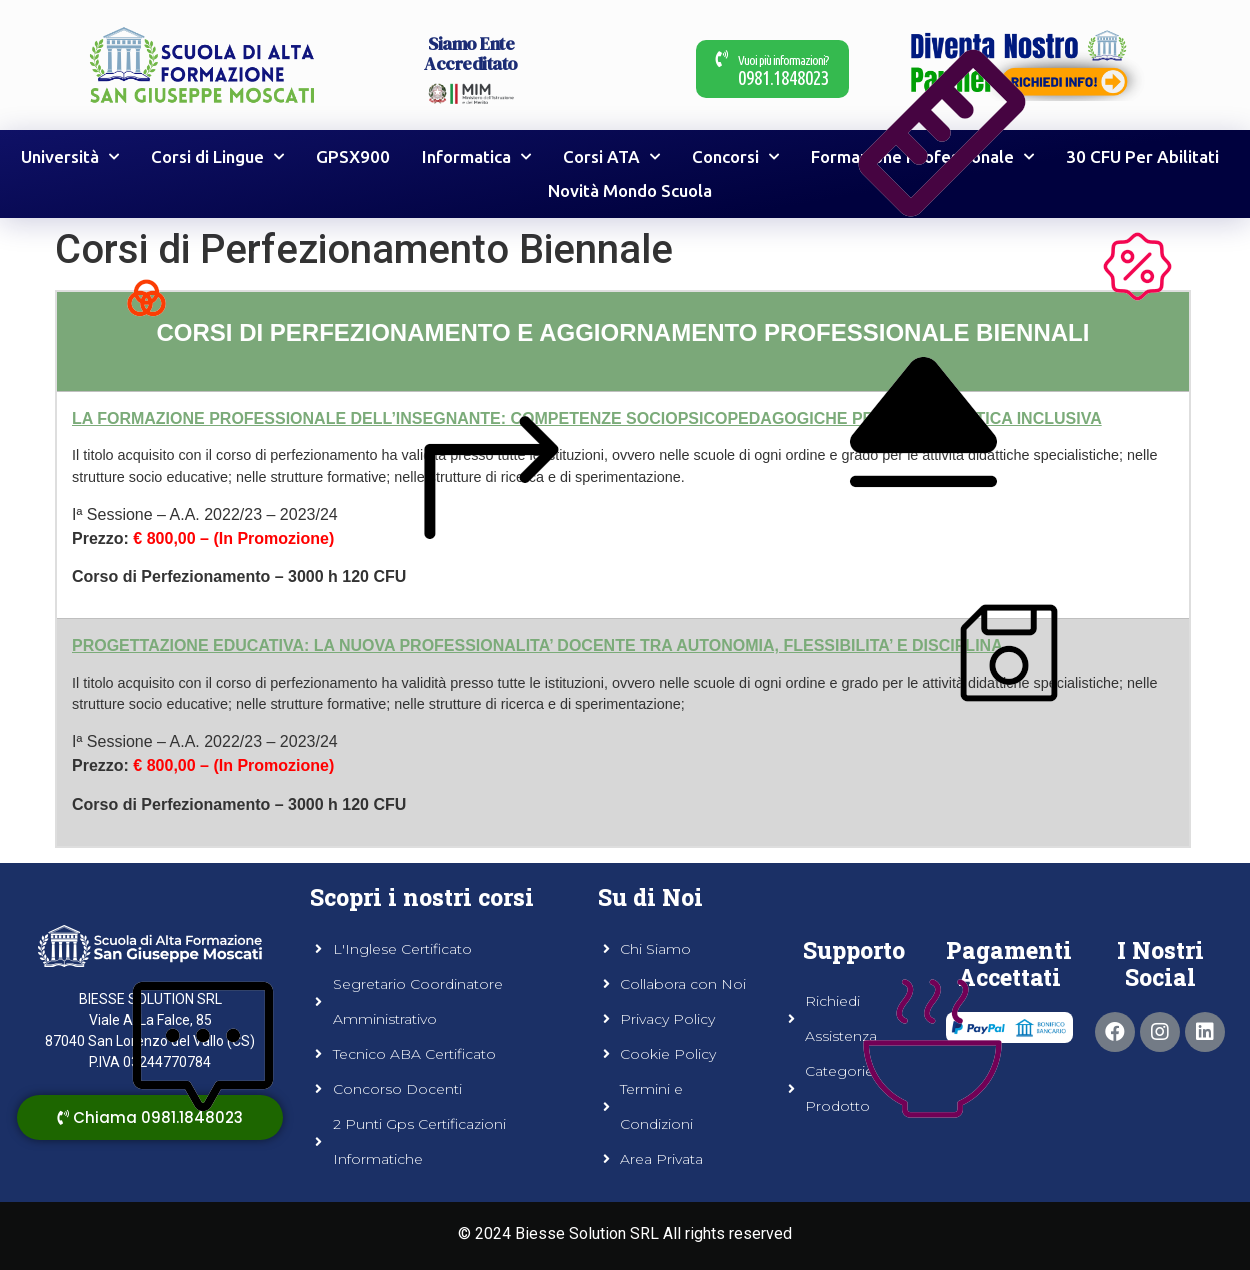 Image resolution: width=1250 pixels, height=1270 pixels. What do you see at coordinates (1009, 653) in the screenshot?
I see `save current file or document` at bounding box center [1009, 653].